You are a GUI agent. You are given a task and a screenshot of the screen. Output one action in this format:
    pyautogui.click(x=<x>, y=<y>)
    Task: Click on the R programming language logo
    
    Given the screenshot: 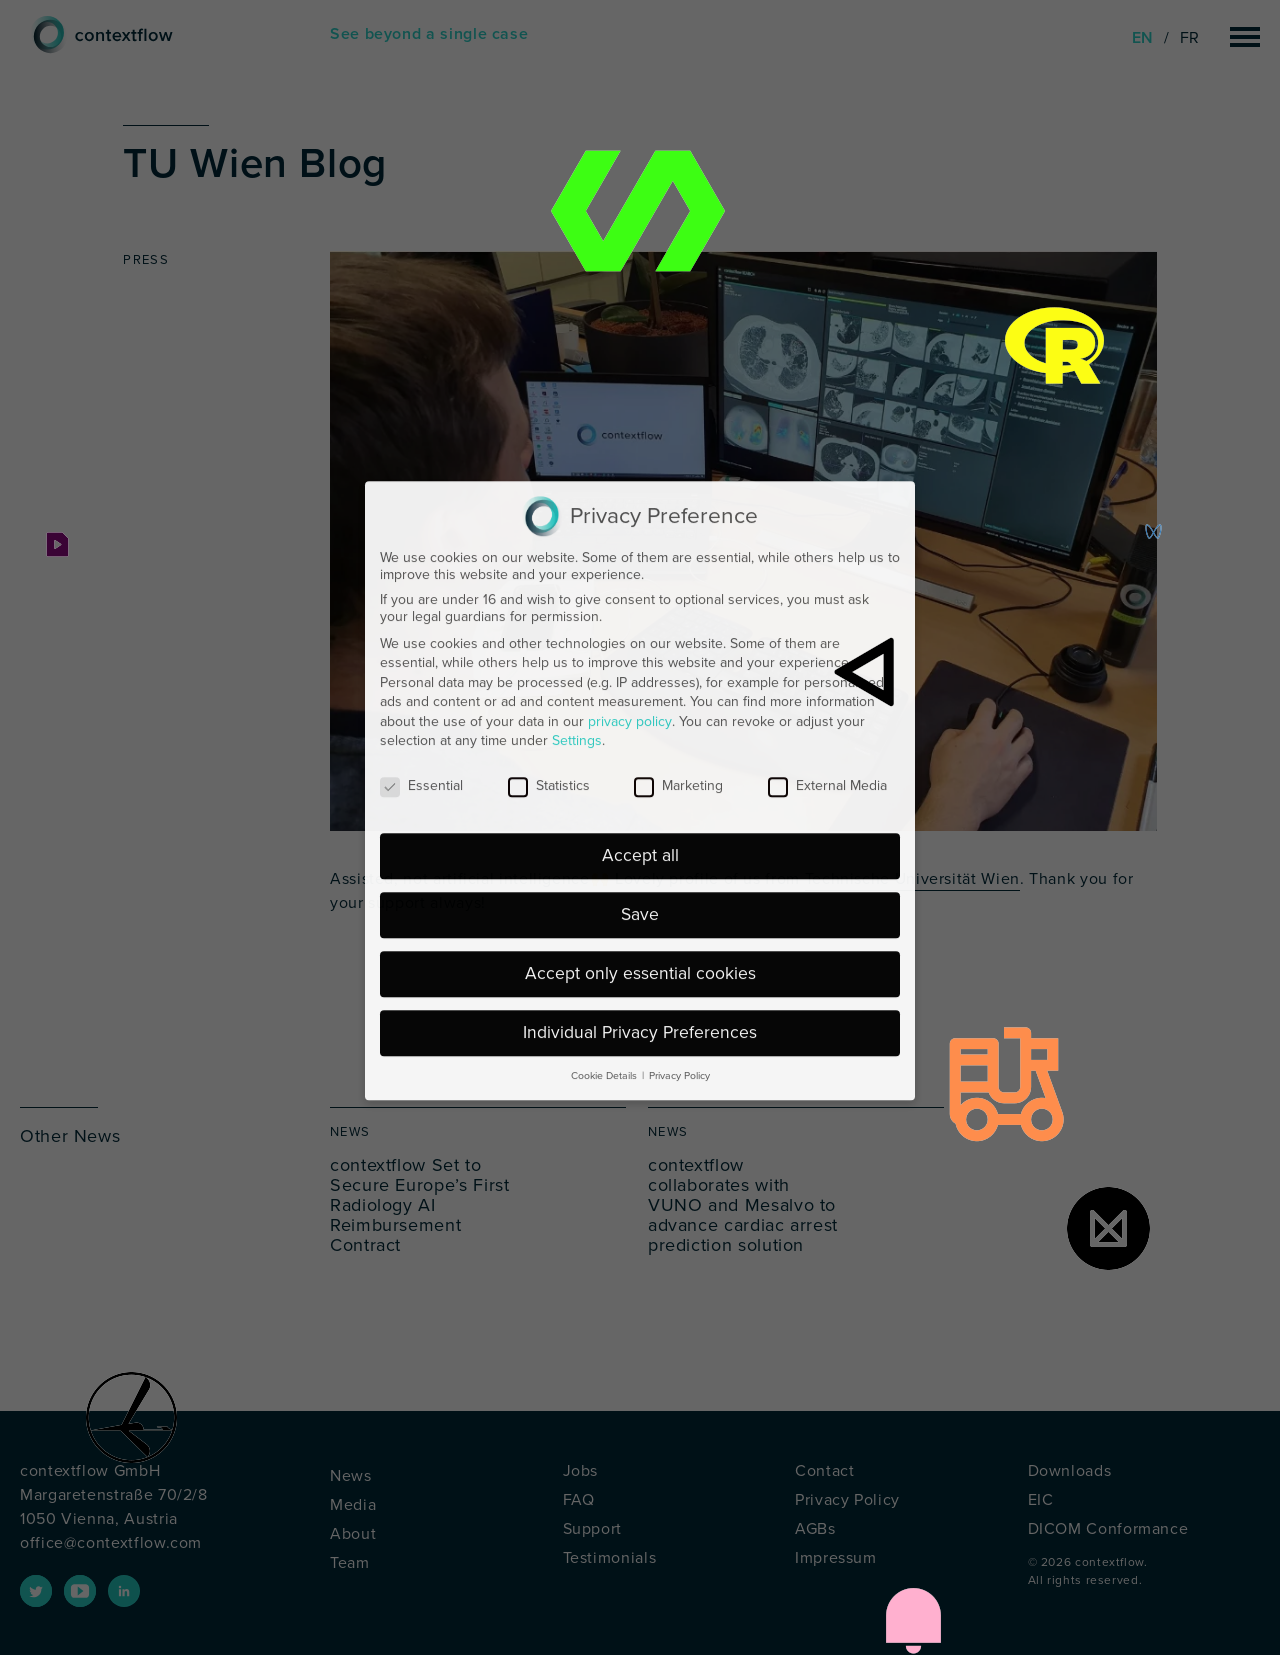 What is the action you would take?
    pyautogui.click(x=1054, y=345)
    